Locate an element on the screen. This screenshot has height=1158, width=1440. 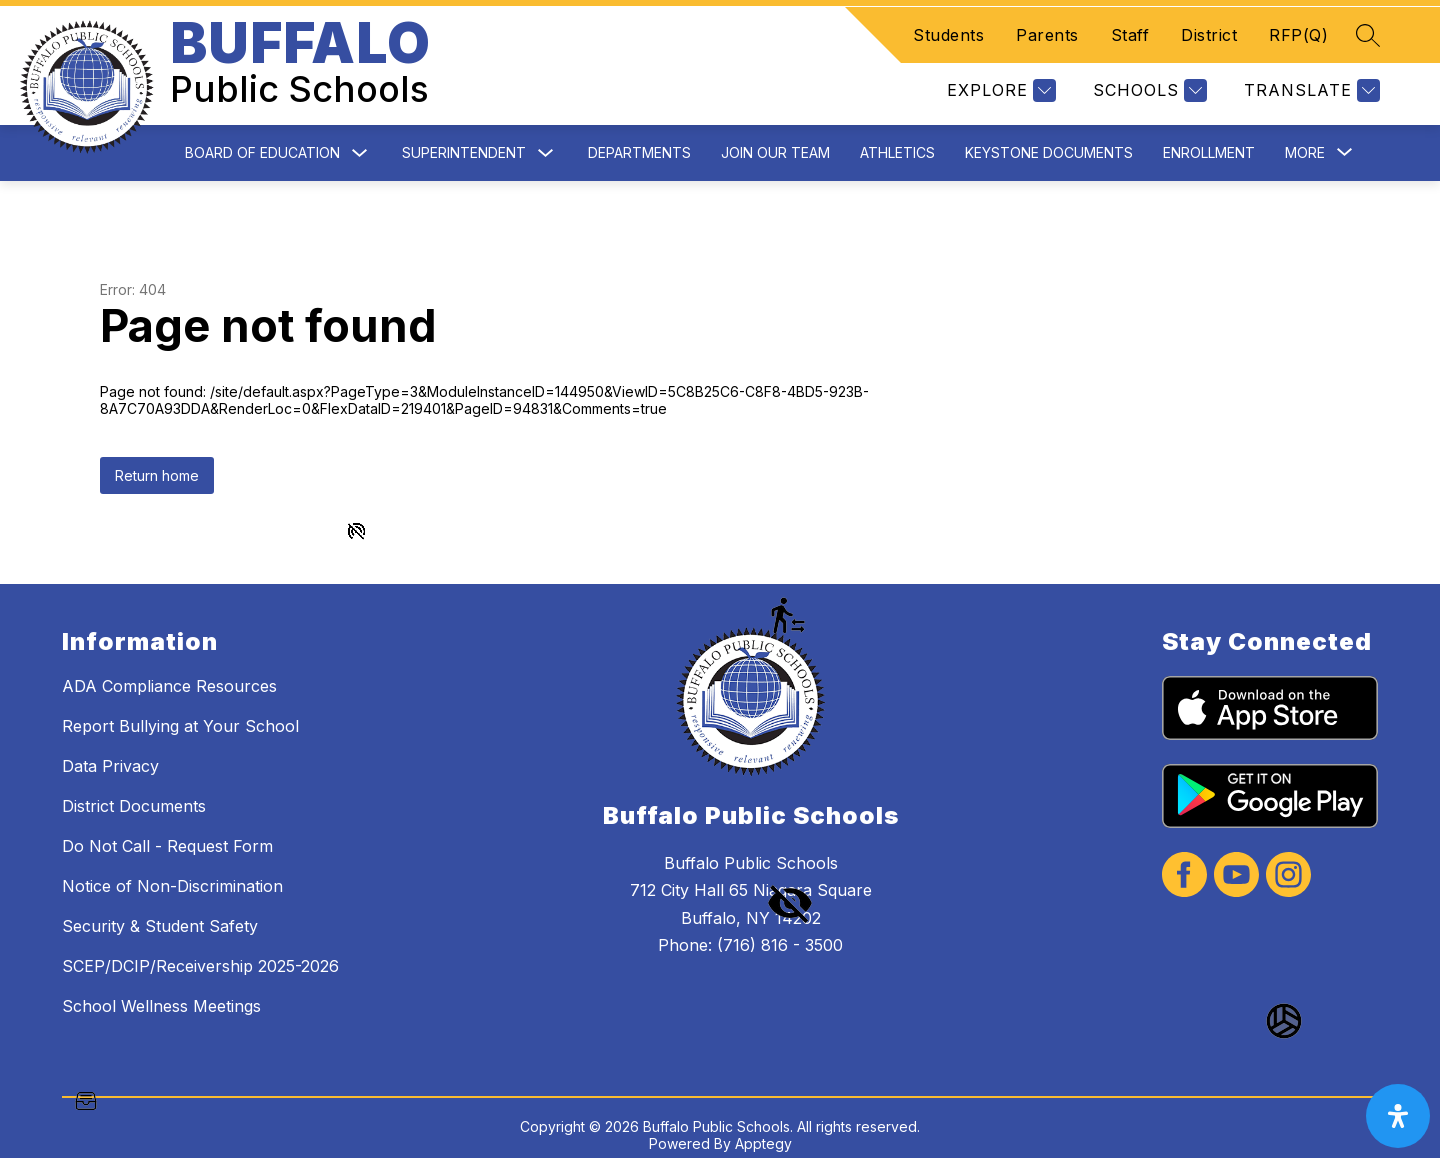
transfer between transit lines or platforms is located at coordinates (788, 615).